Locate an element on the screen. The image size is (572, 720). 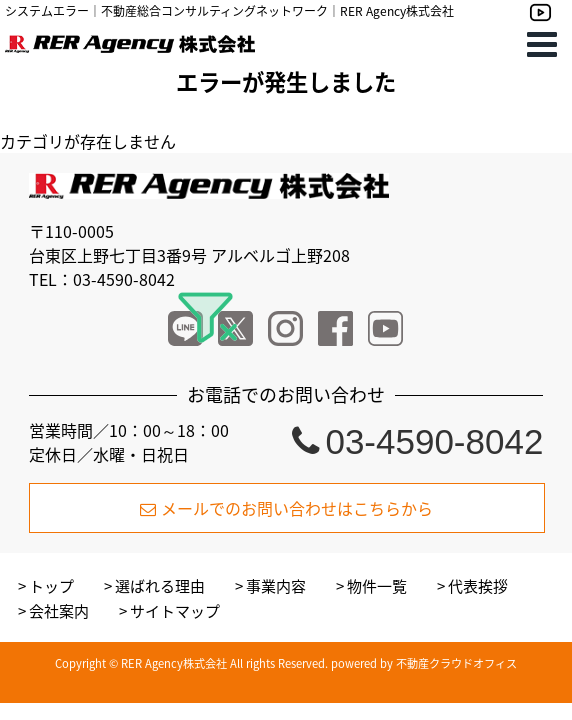
clear all active filters is located at coordinates (205, 315).